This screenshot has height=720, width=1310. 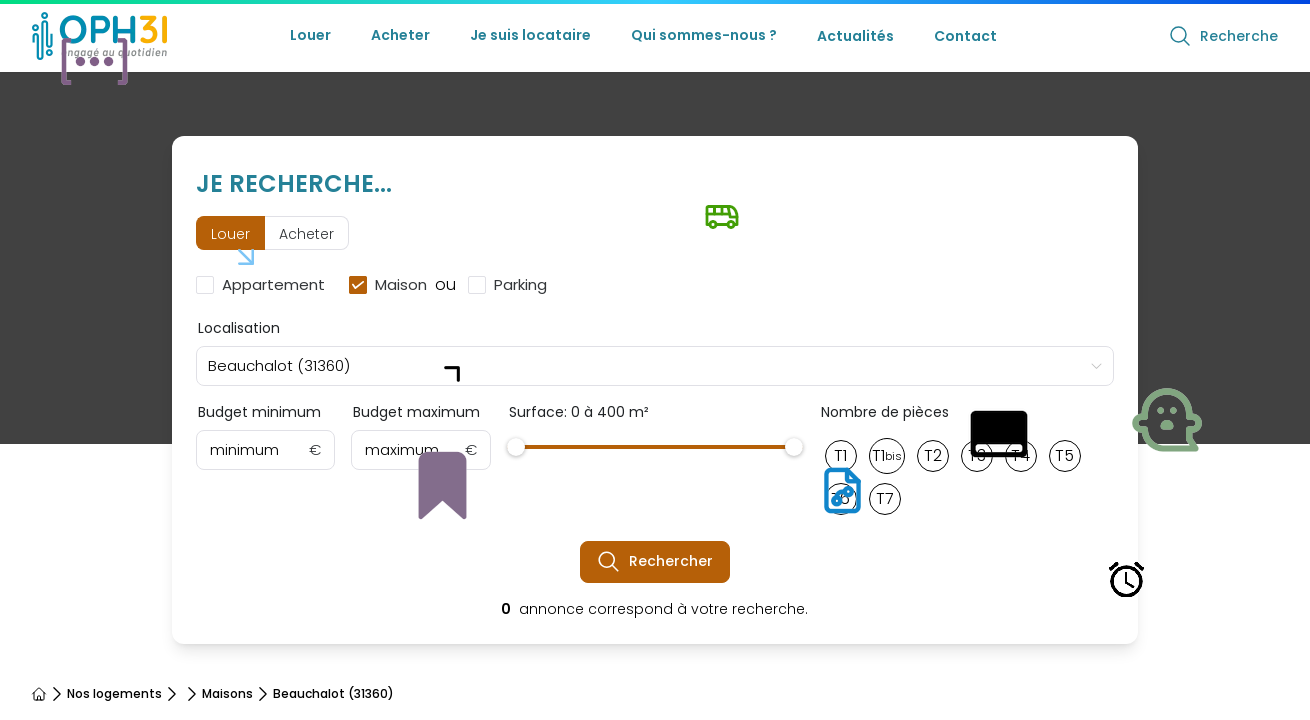 What do you see at coordinates (842, 490) in the screenshot?
I see `open a vector graphics file` at bounding box center [842, 490].